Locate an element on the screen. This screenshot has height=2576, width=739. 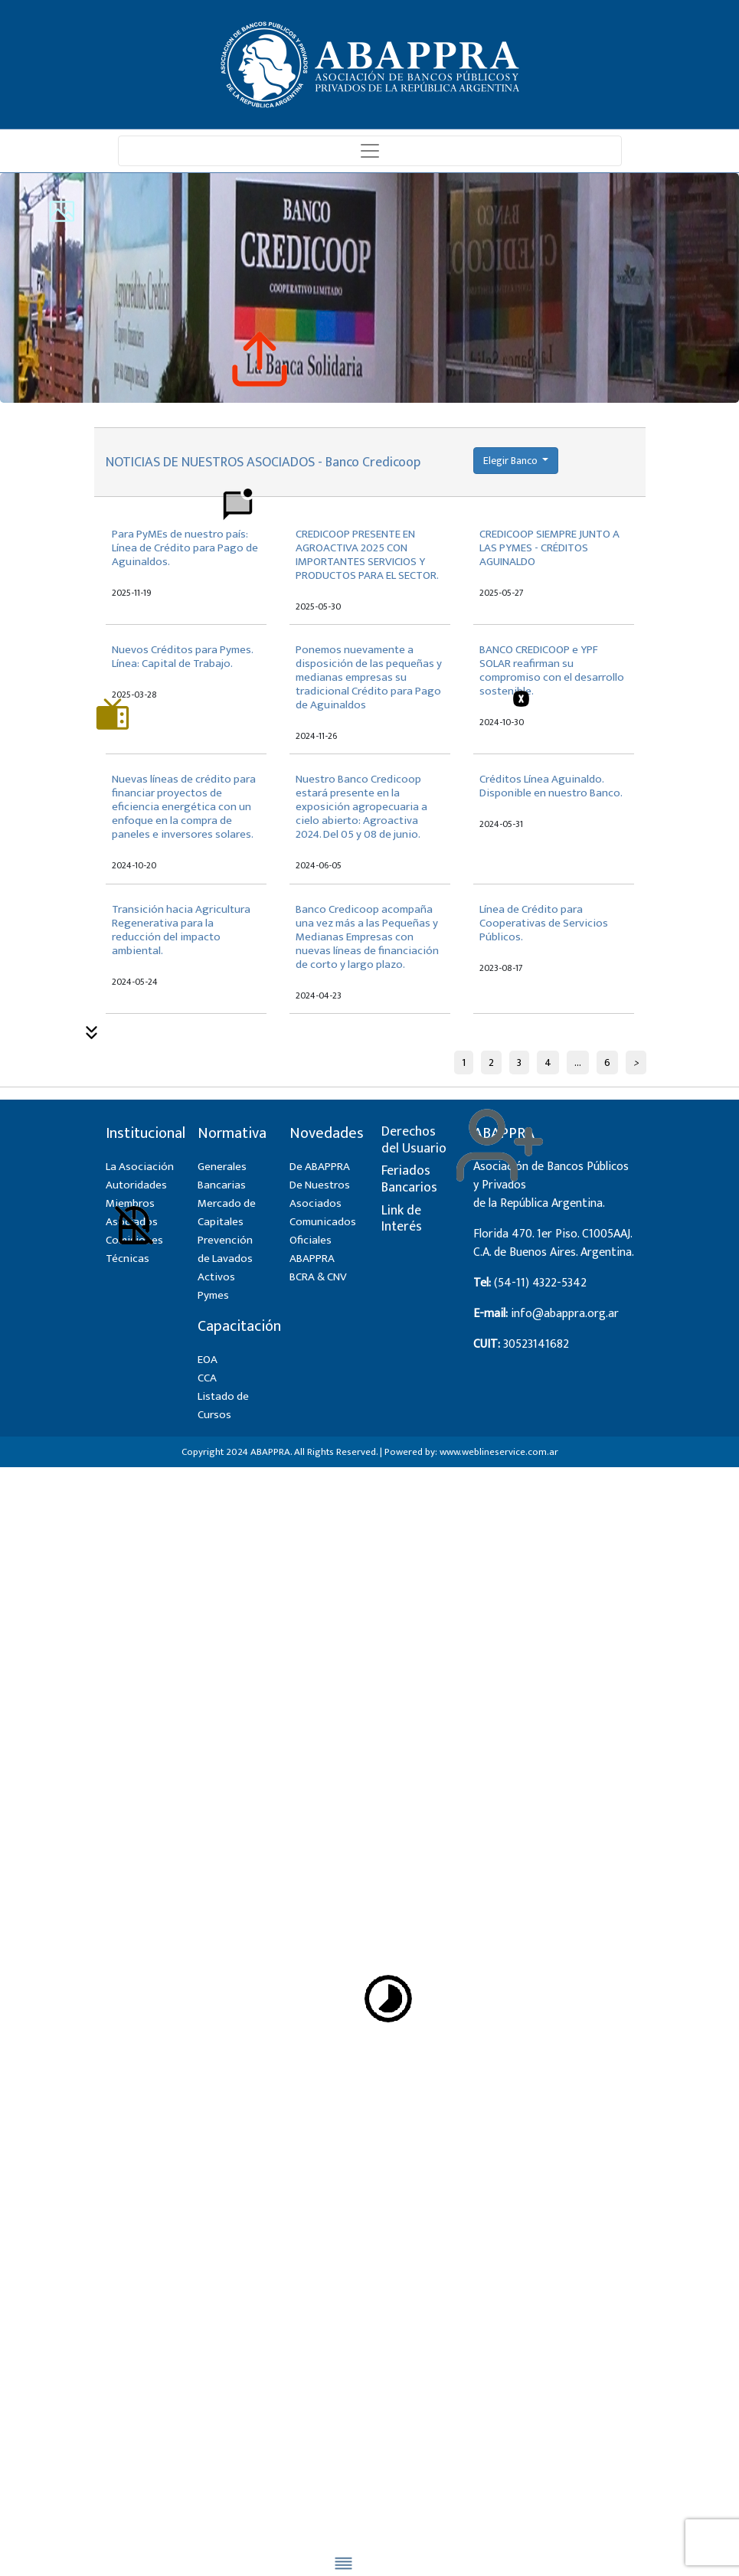
view or open an image file is located at coordinates (62, 211).